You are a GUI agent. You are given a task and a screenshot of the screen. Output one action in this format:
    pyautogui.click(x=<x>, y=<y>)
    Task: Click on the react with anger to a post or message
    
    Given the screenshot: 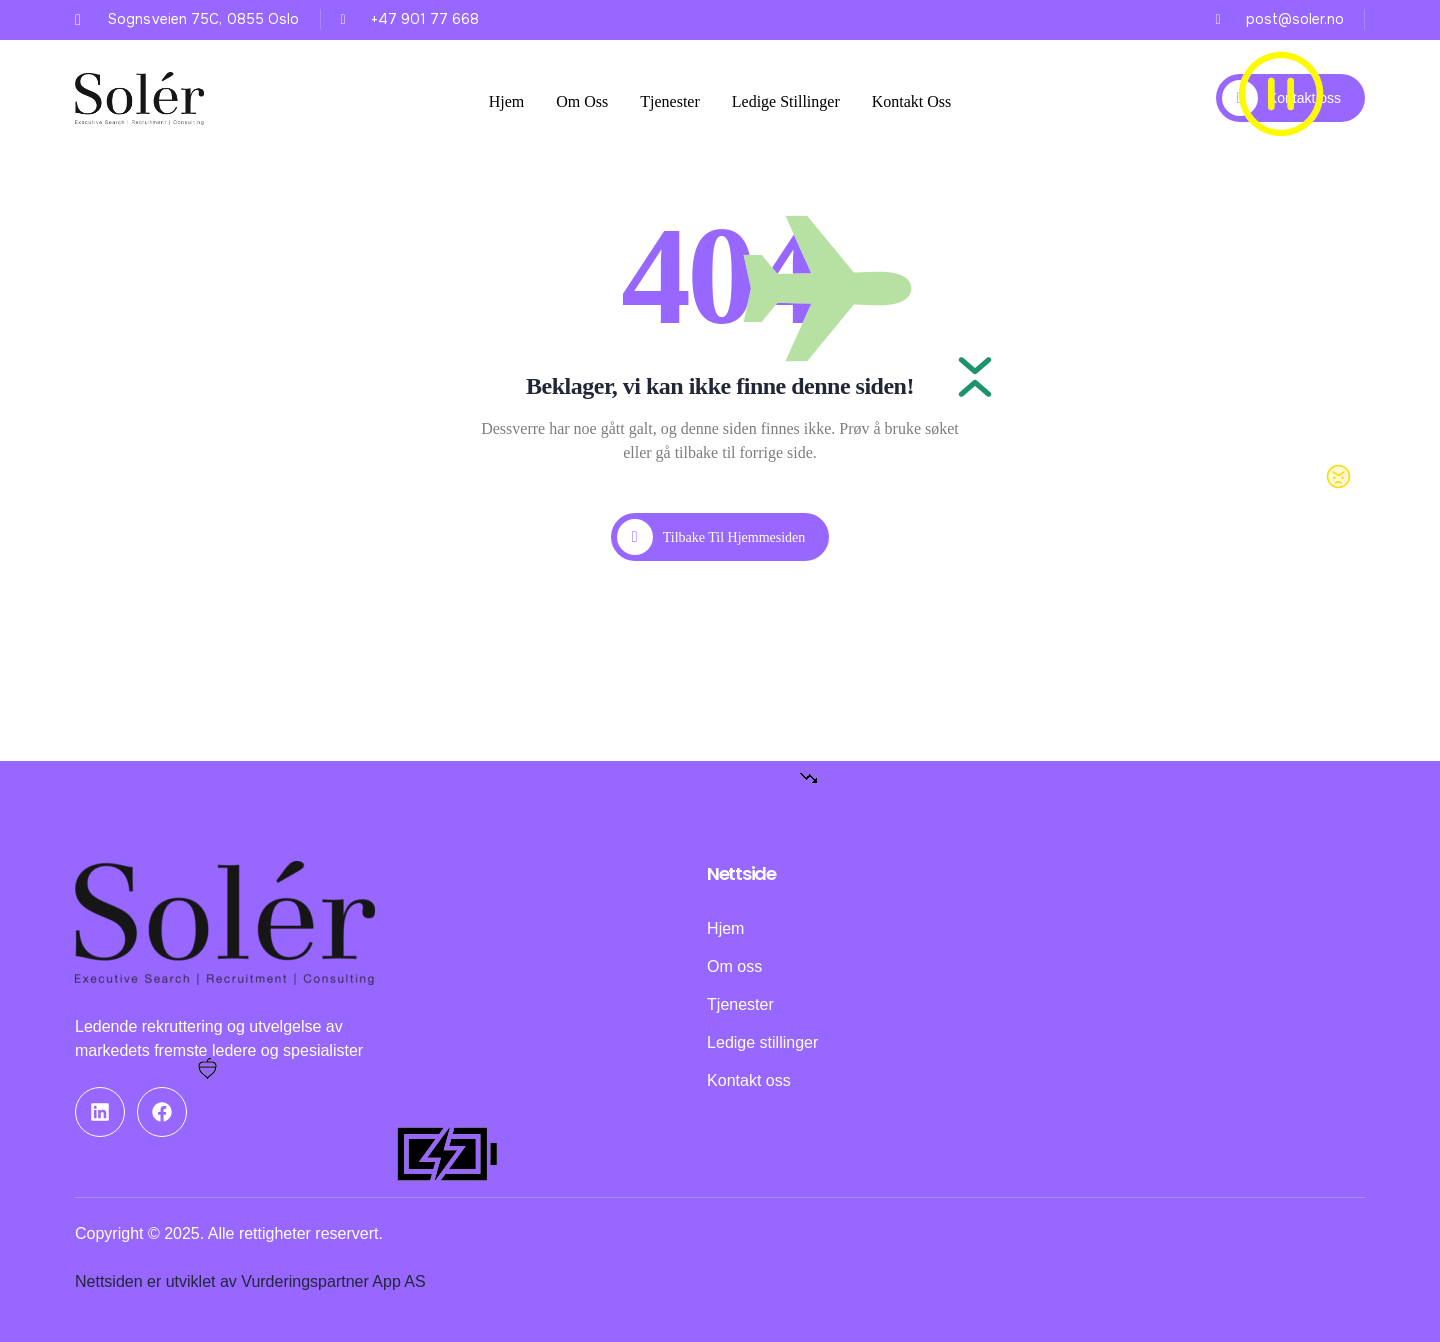 What is the action you would take?
    pyautogui.click(x=1338, y=476)
    